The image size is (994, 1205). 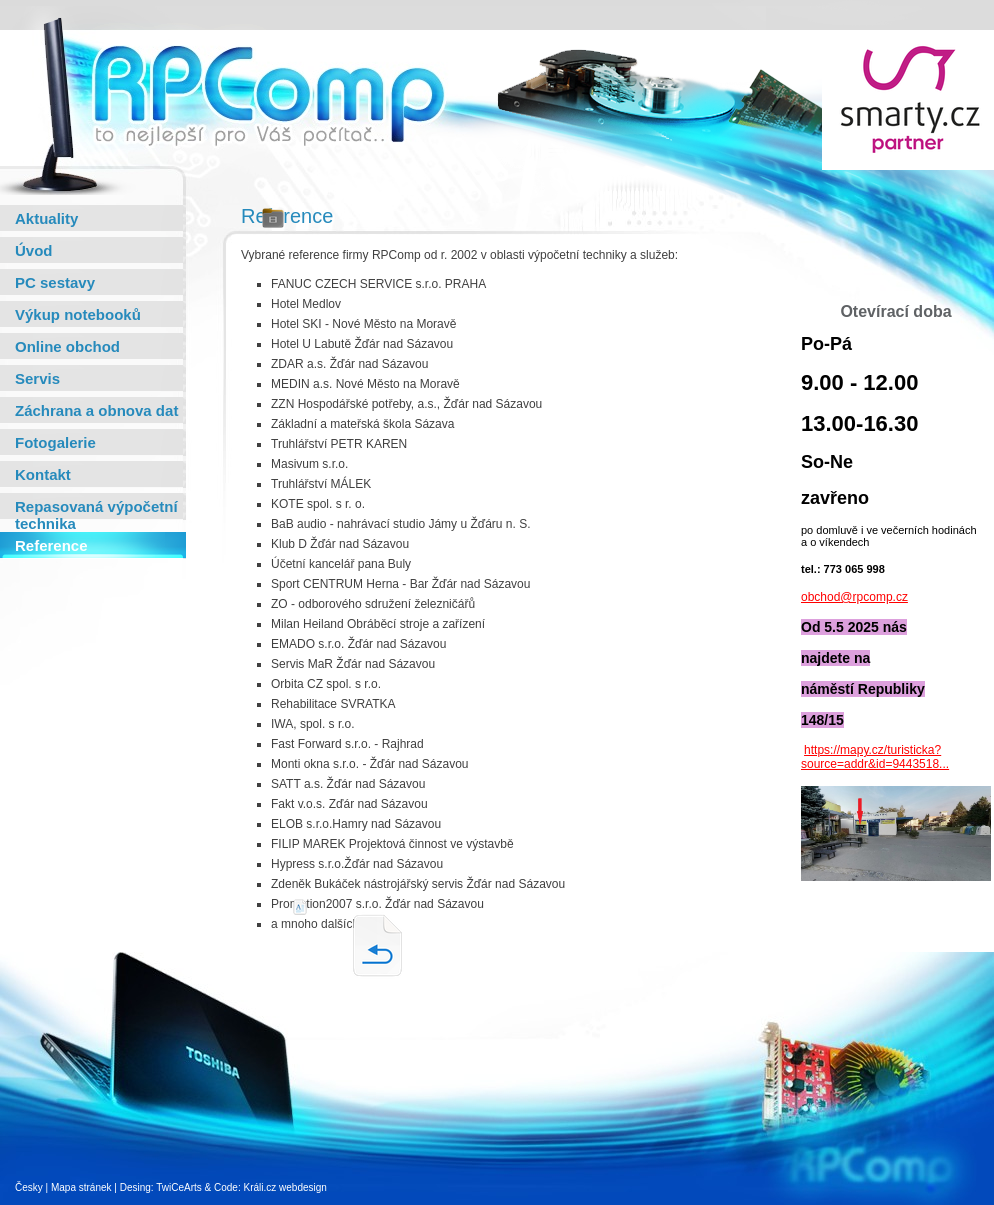 What do you see at coordinates (273, 218) in the screenshot?
I see `open your videos folder` at bounding box center [273, 218].